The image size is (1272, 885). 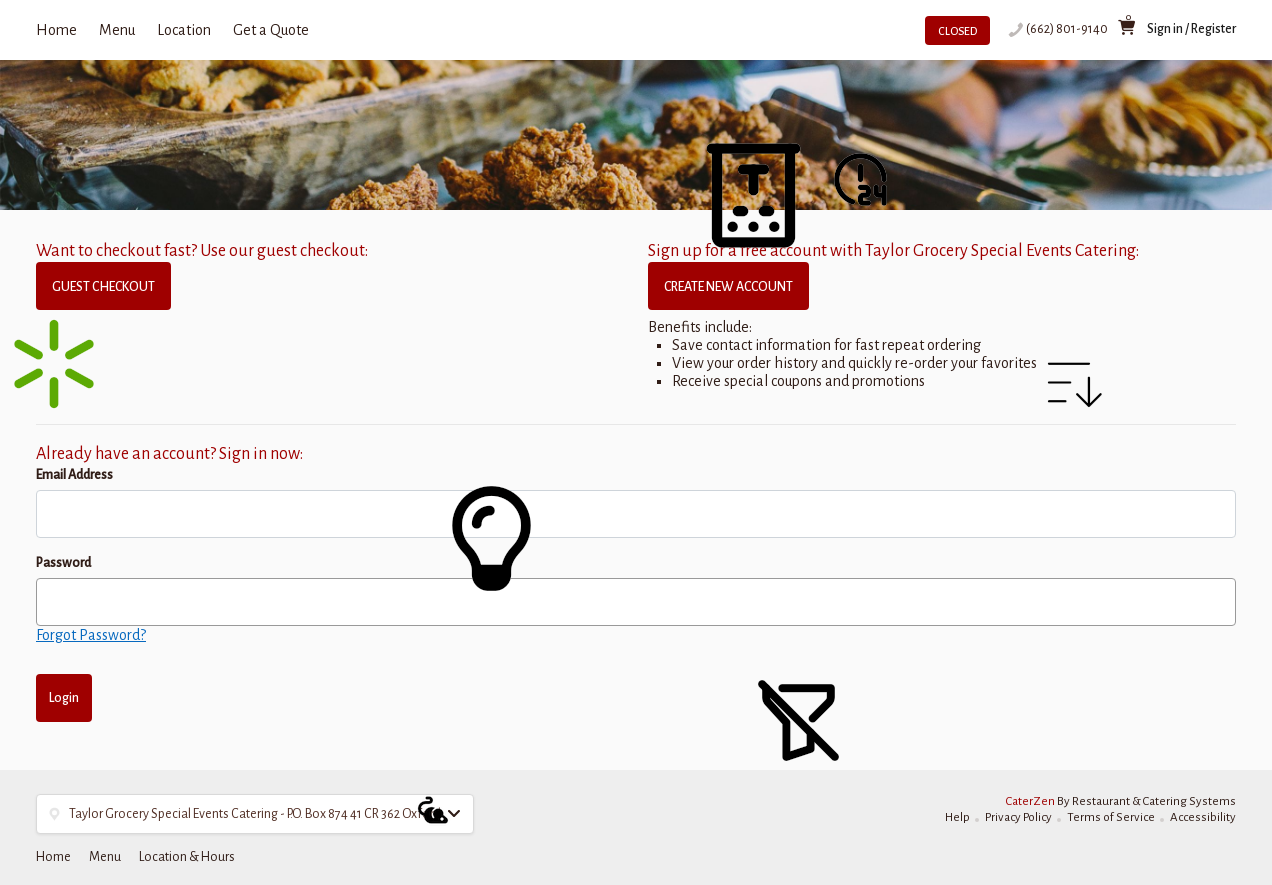 I want to click on view data table or spreadsheet, so click(x=753, y=195).